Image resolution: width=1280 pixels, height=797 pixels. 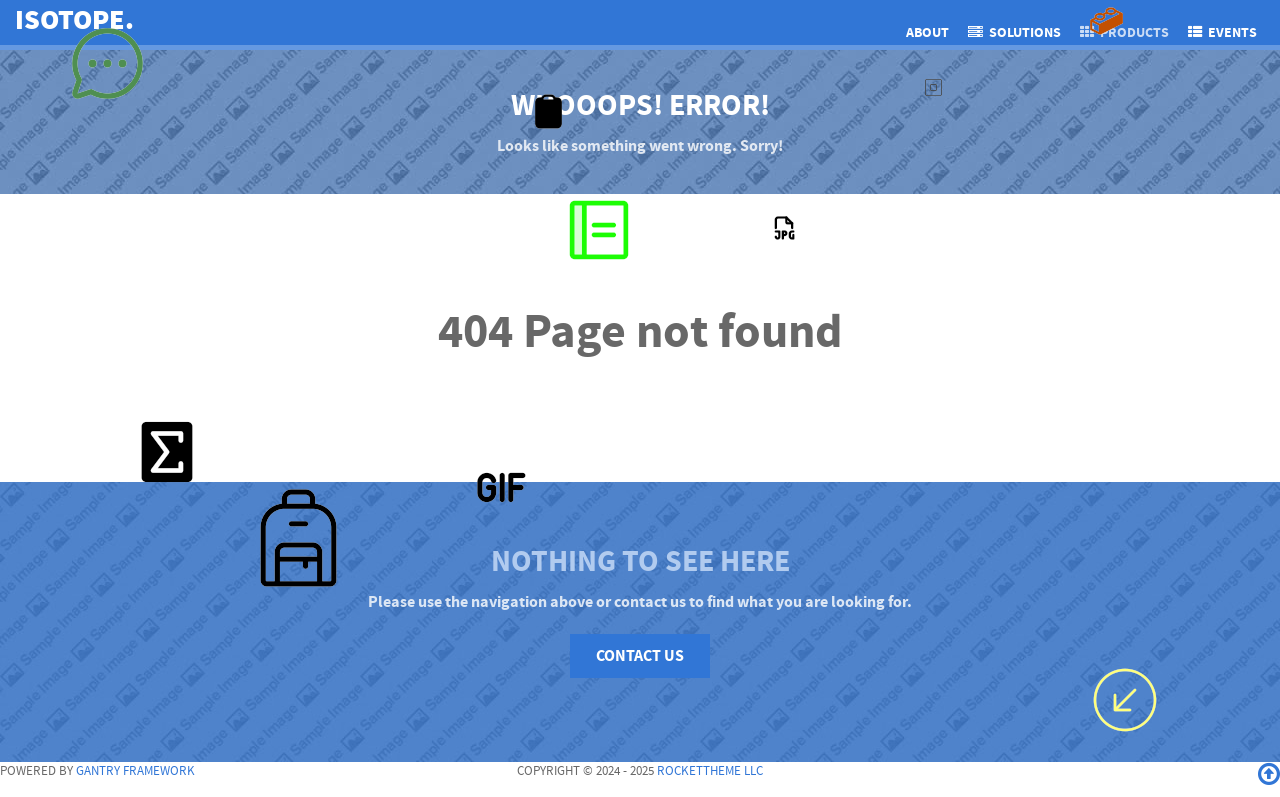 What do you see at coordinates (548, 111) in the screenshot?
I see `copy content to clipboard` at bounding box center [548, 111].